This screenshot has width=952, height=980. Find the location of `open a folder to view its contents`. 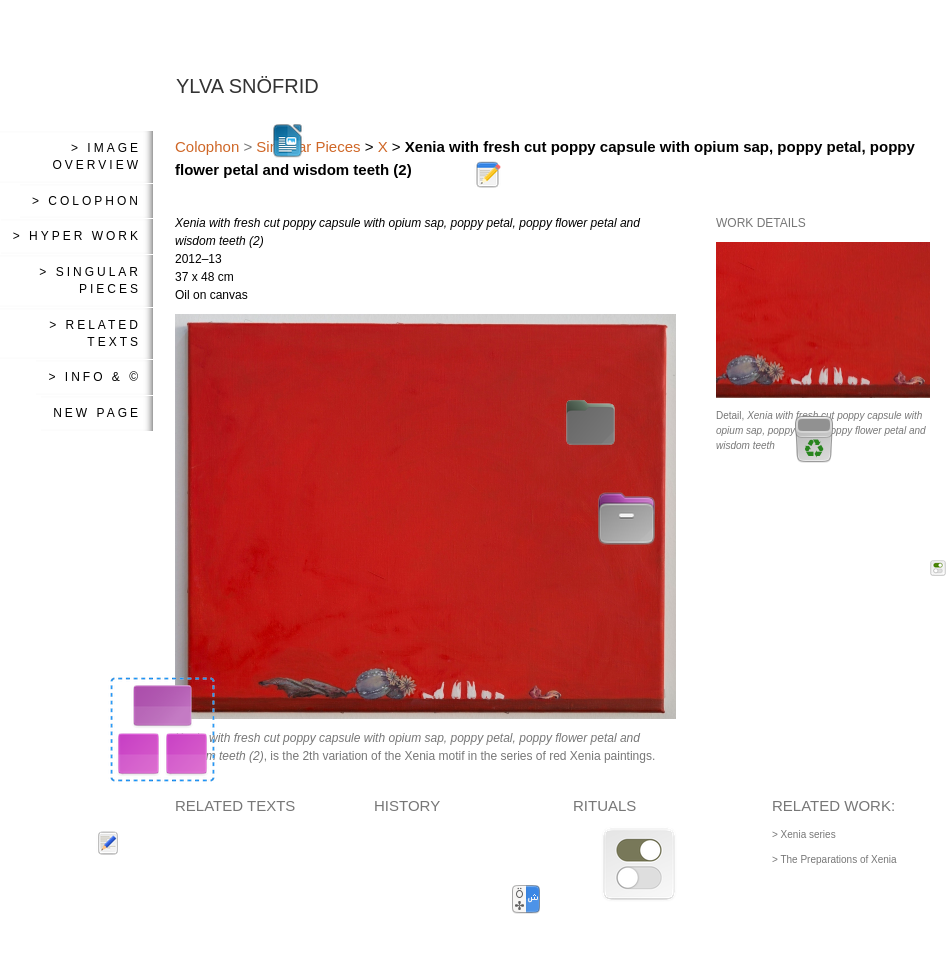

open a folder to view its contents is located at coordinates (590, 422).